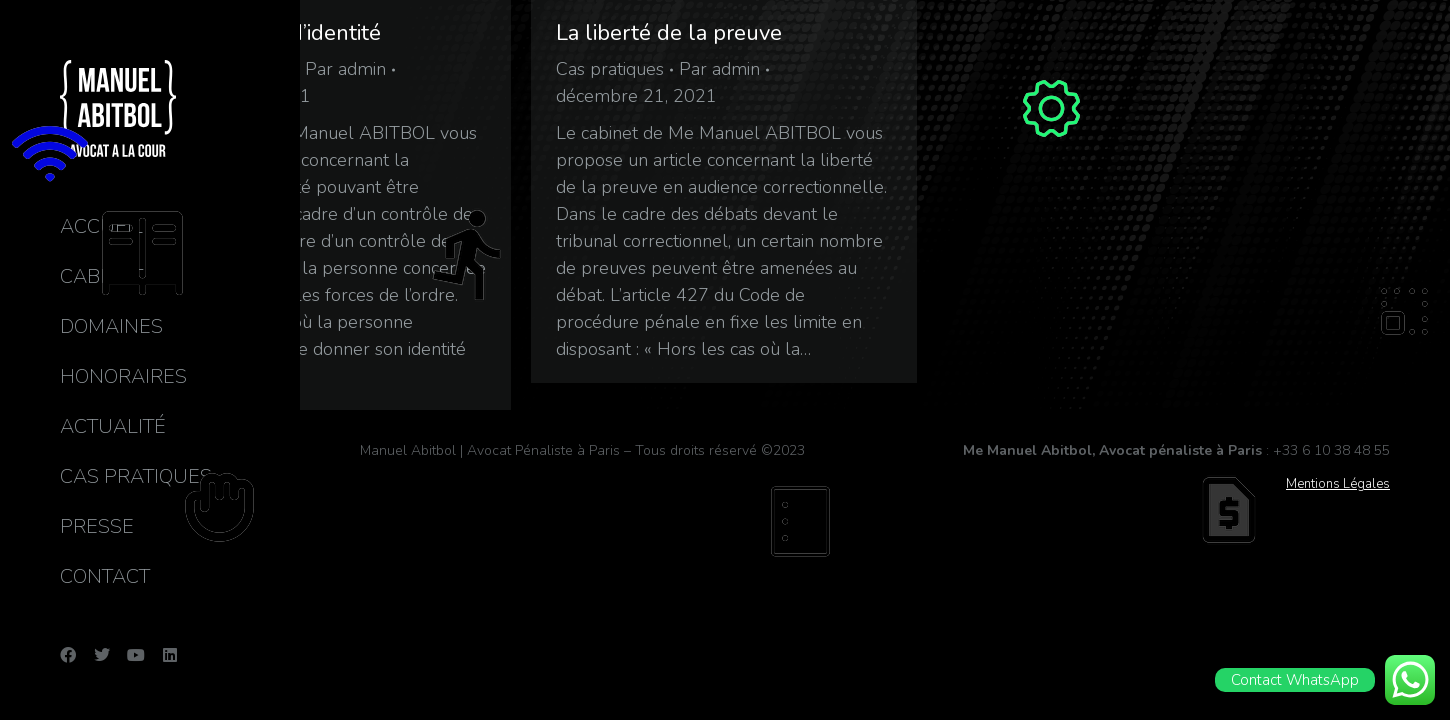 The height and width of the screenshot is (720, 1450). I want to click on access settings, so click(1051, 108).